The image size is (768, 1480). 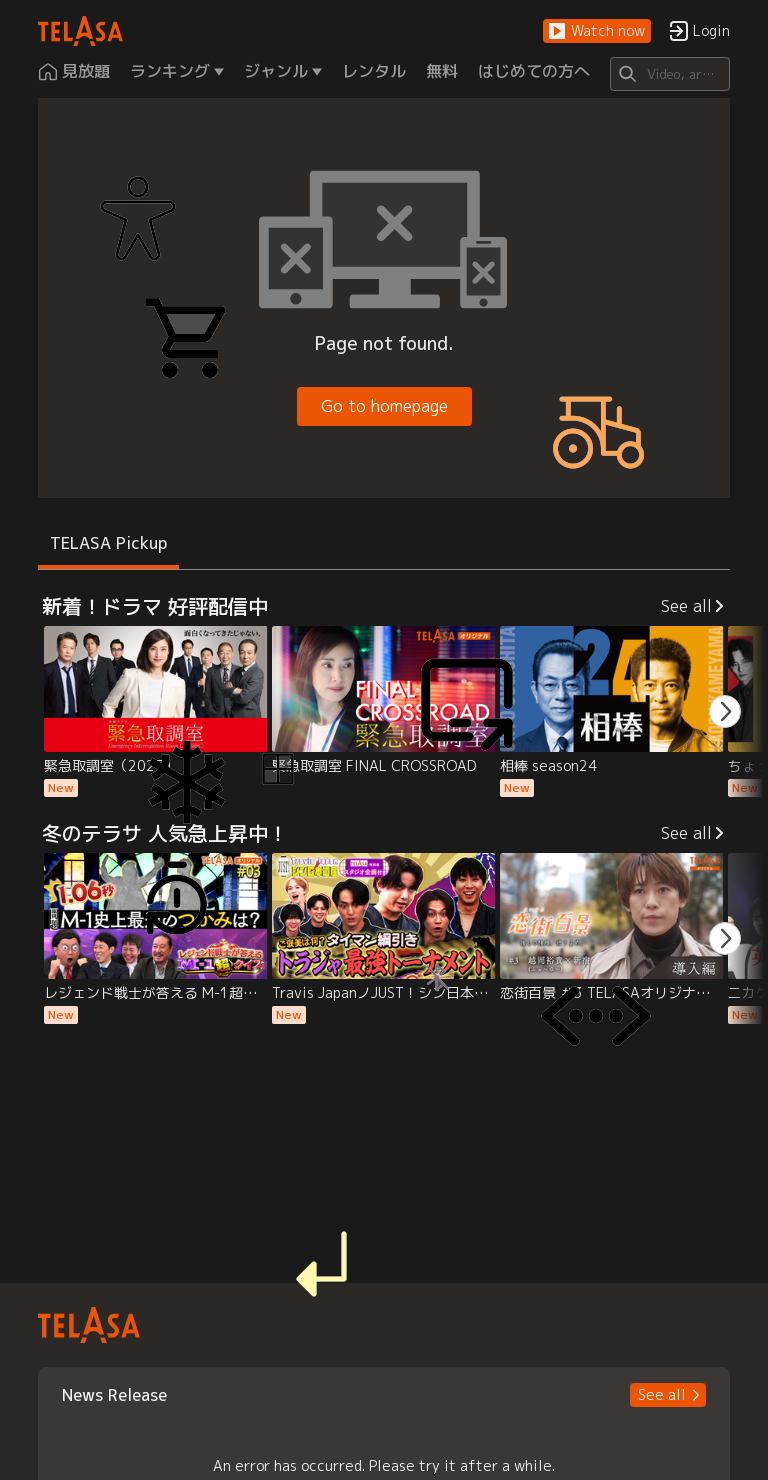 What do you see at coordinates (467, 700) in the screenshot?
I see `share content from tablet to another device` at bounding box center [467, 700].